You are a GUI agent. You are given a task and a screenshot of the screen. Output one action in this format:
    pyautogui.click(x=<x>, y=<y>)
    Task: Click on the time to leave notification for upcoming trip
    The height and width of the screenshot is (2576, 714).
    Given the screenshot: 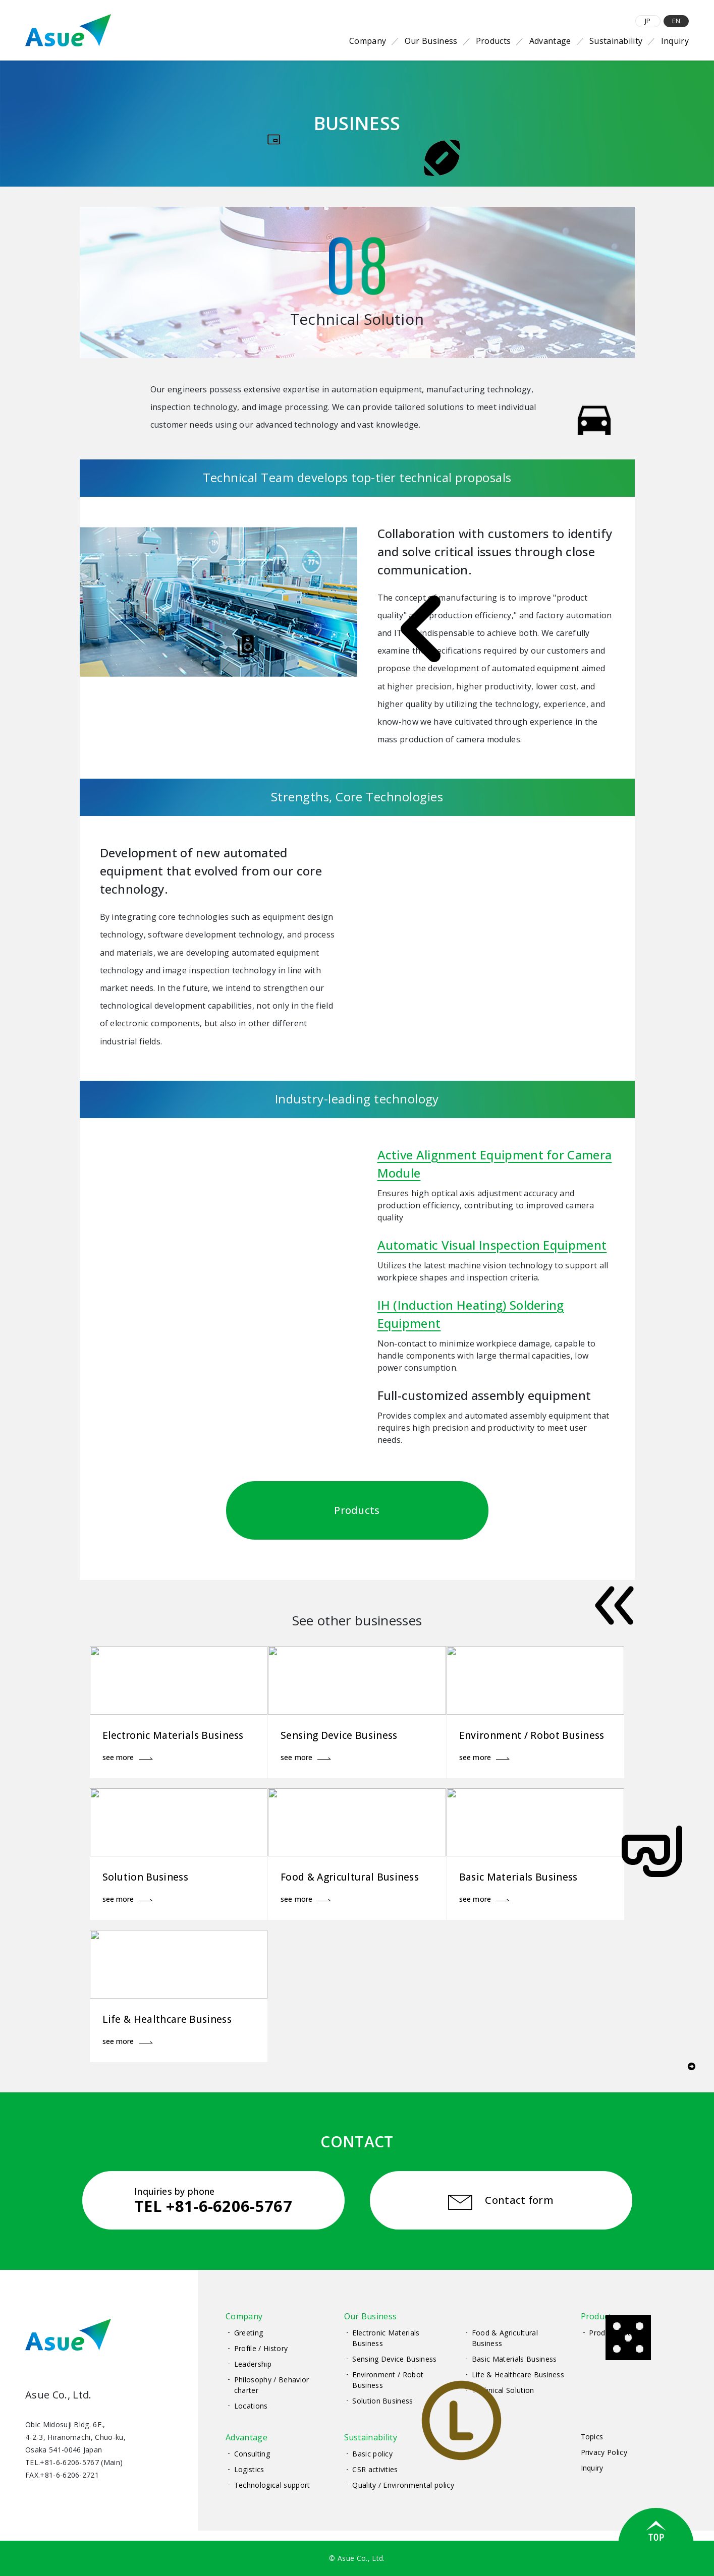 What is the action you would take?
    pyautogui.click(x=594, y=420)
    